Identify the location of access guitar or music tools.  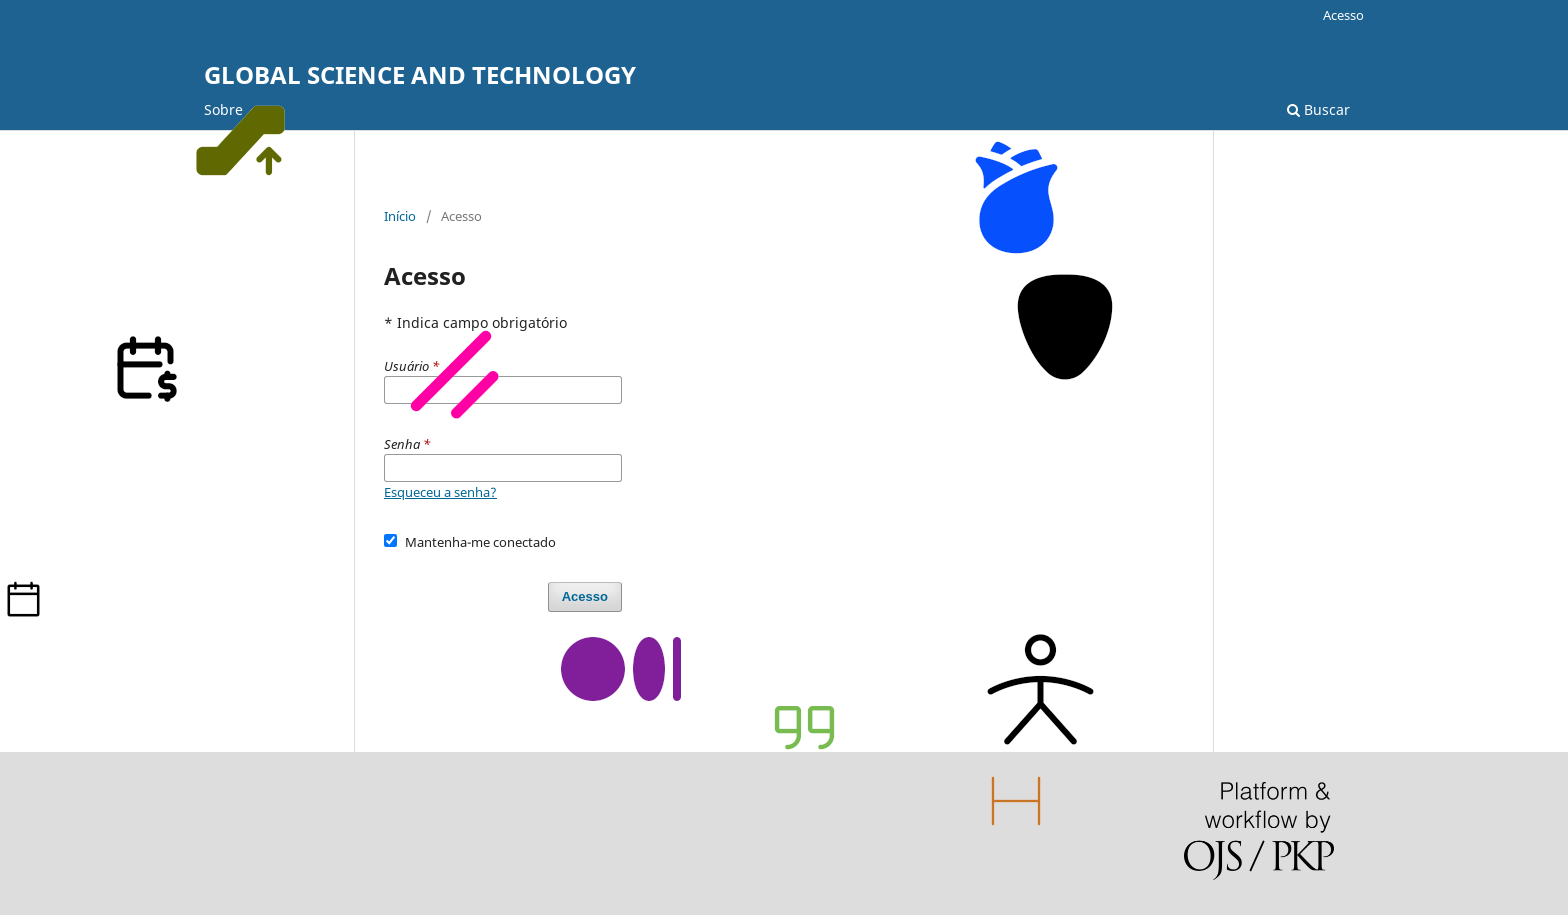
(1065, 327).